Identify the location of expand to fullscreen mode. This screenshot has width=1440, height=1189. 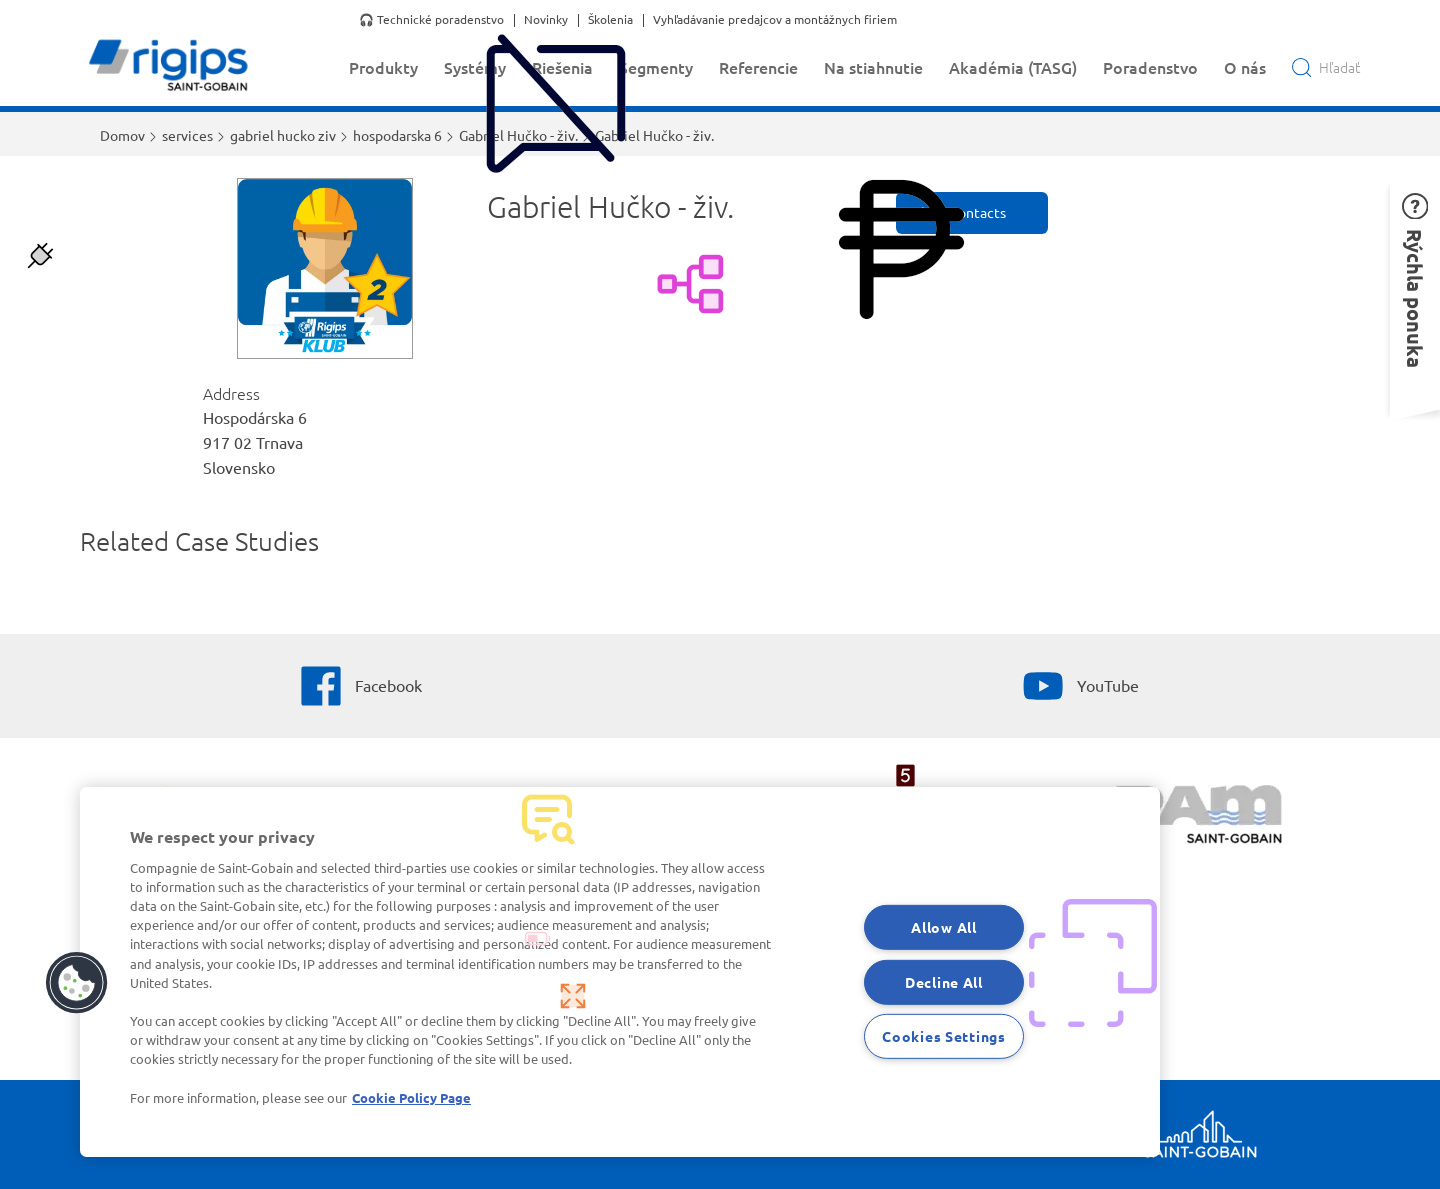
(573, 996).